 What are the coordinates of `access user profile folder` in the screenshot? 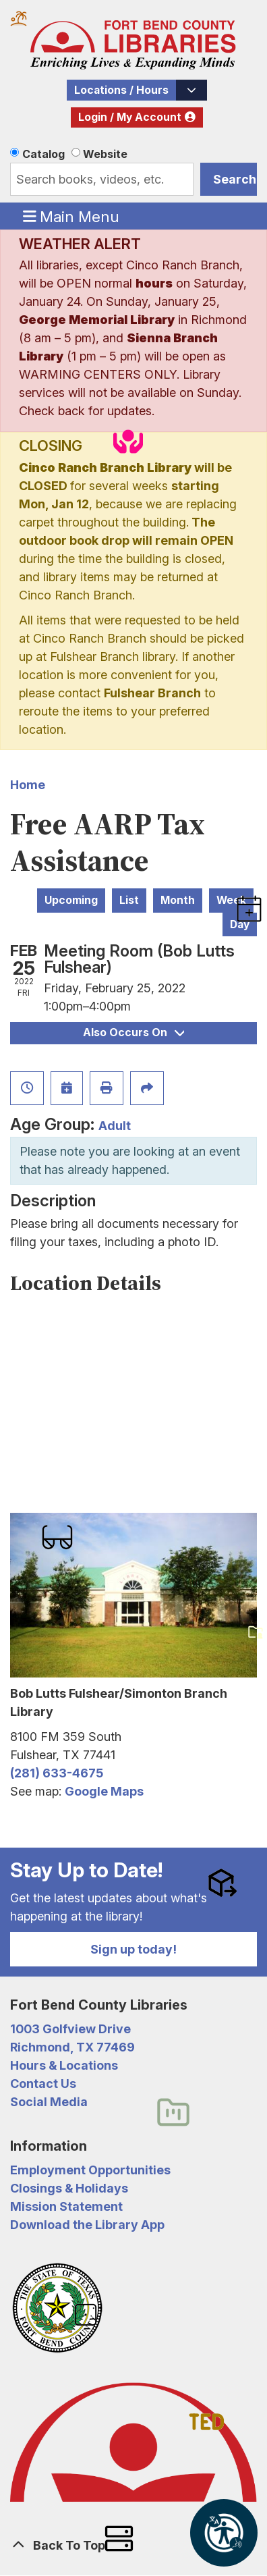 It's located at (256, 1632).